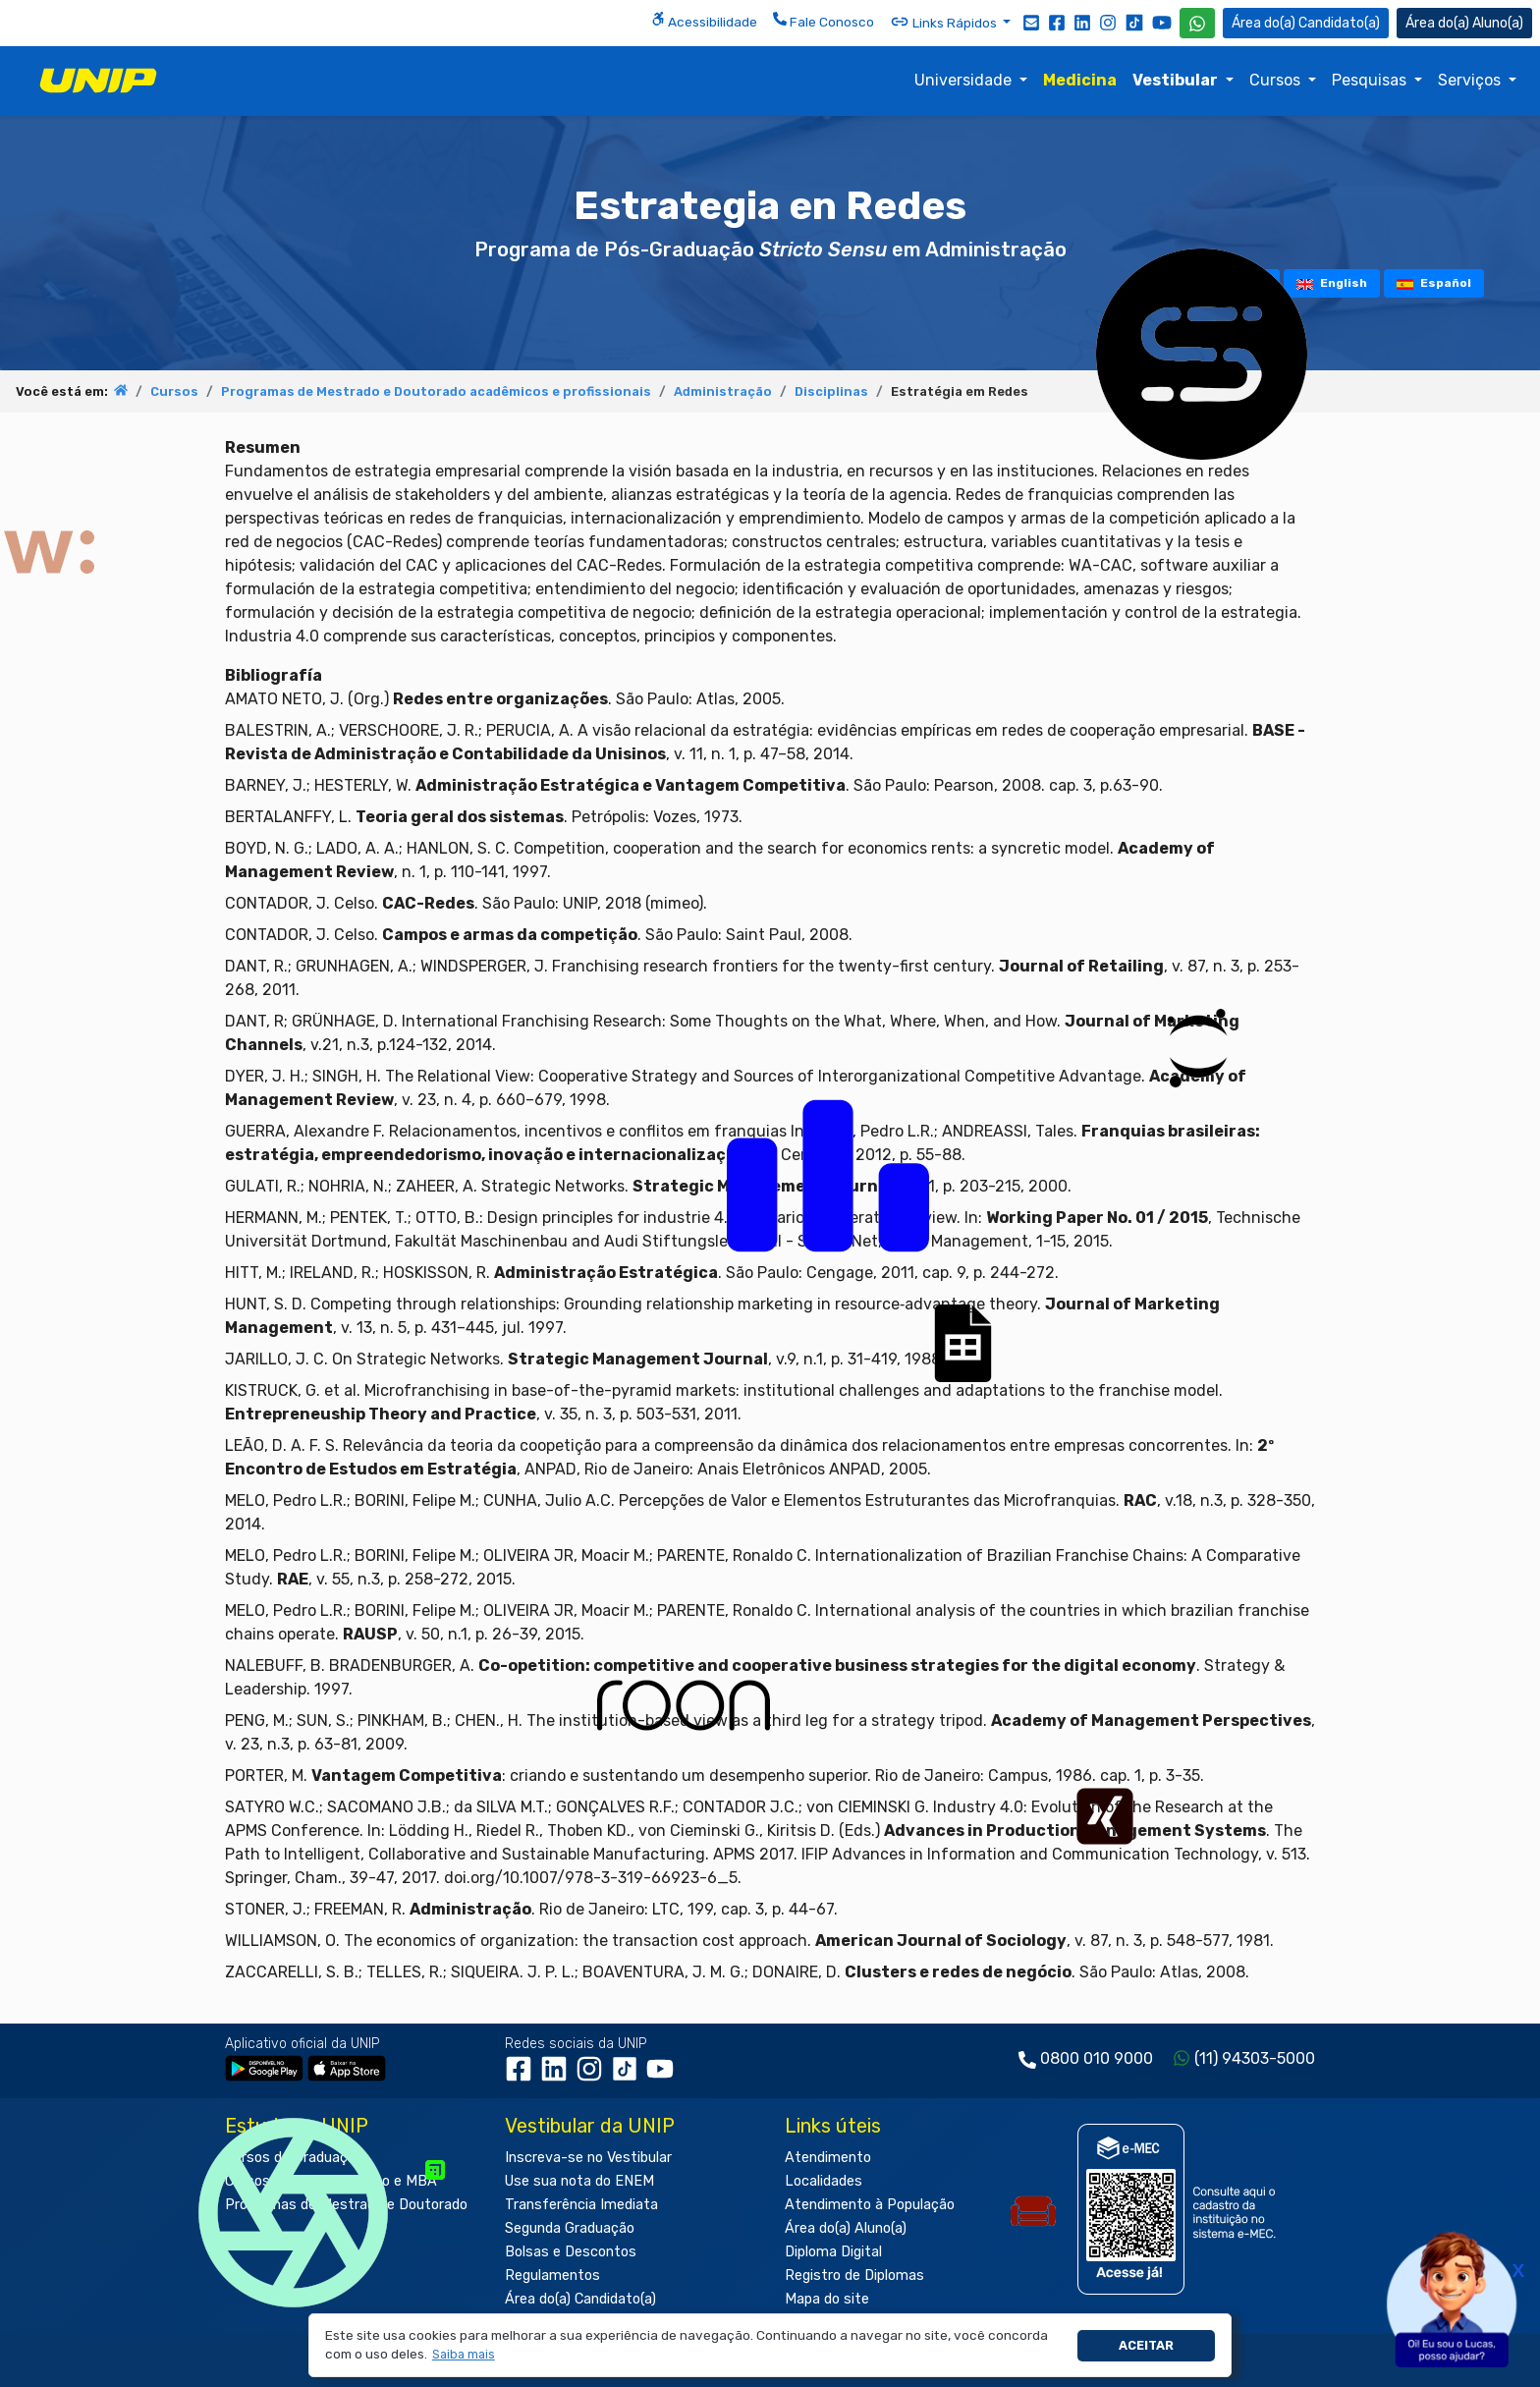  I want to click on open the Hotels.com app, so click(435, 2170).